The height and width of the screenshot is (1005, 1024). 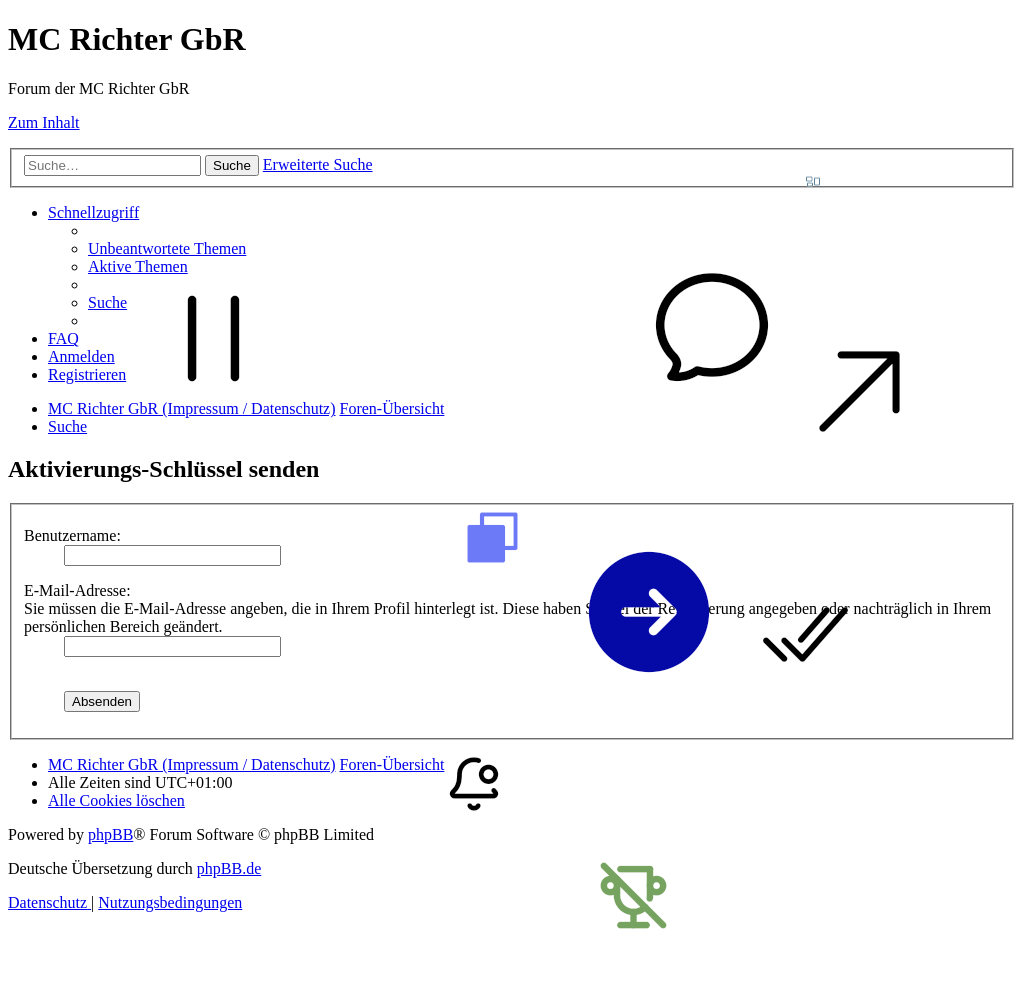 What do you see at coordinates (492, 537) in the screenshot?
I see `copy to clipboard` at bounding box center [492, 537].